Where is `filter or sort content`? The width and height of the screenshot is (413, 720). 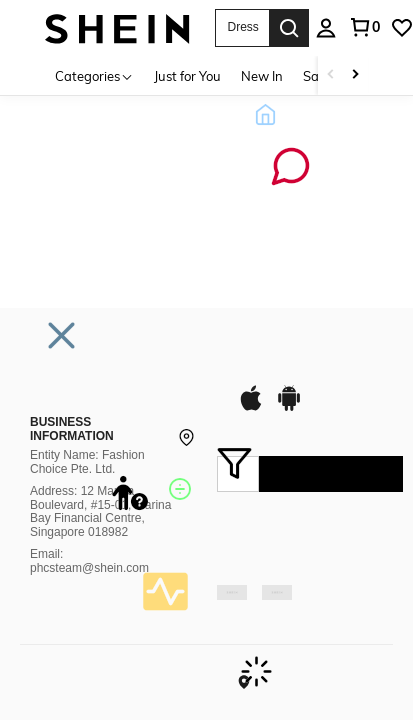
filter or sort content is located at coordinates (234, 463).